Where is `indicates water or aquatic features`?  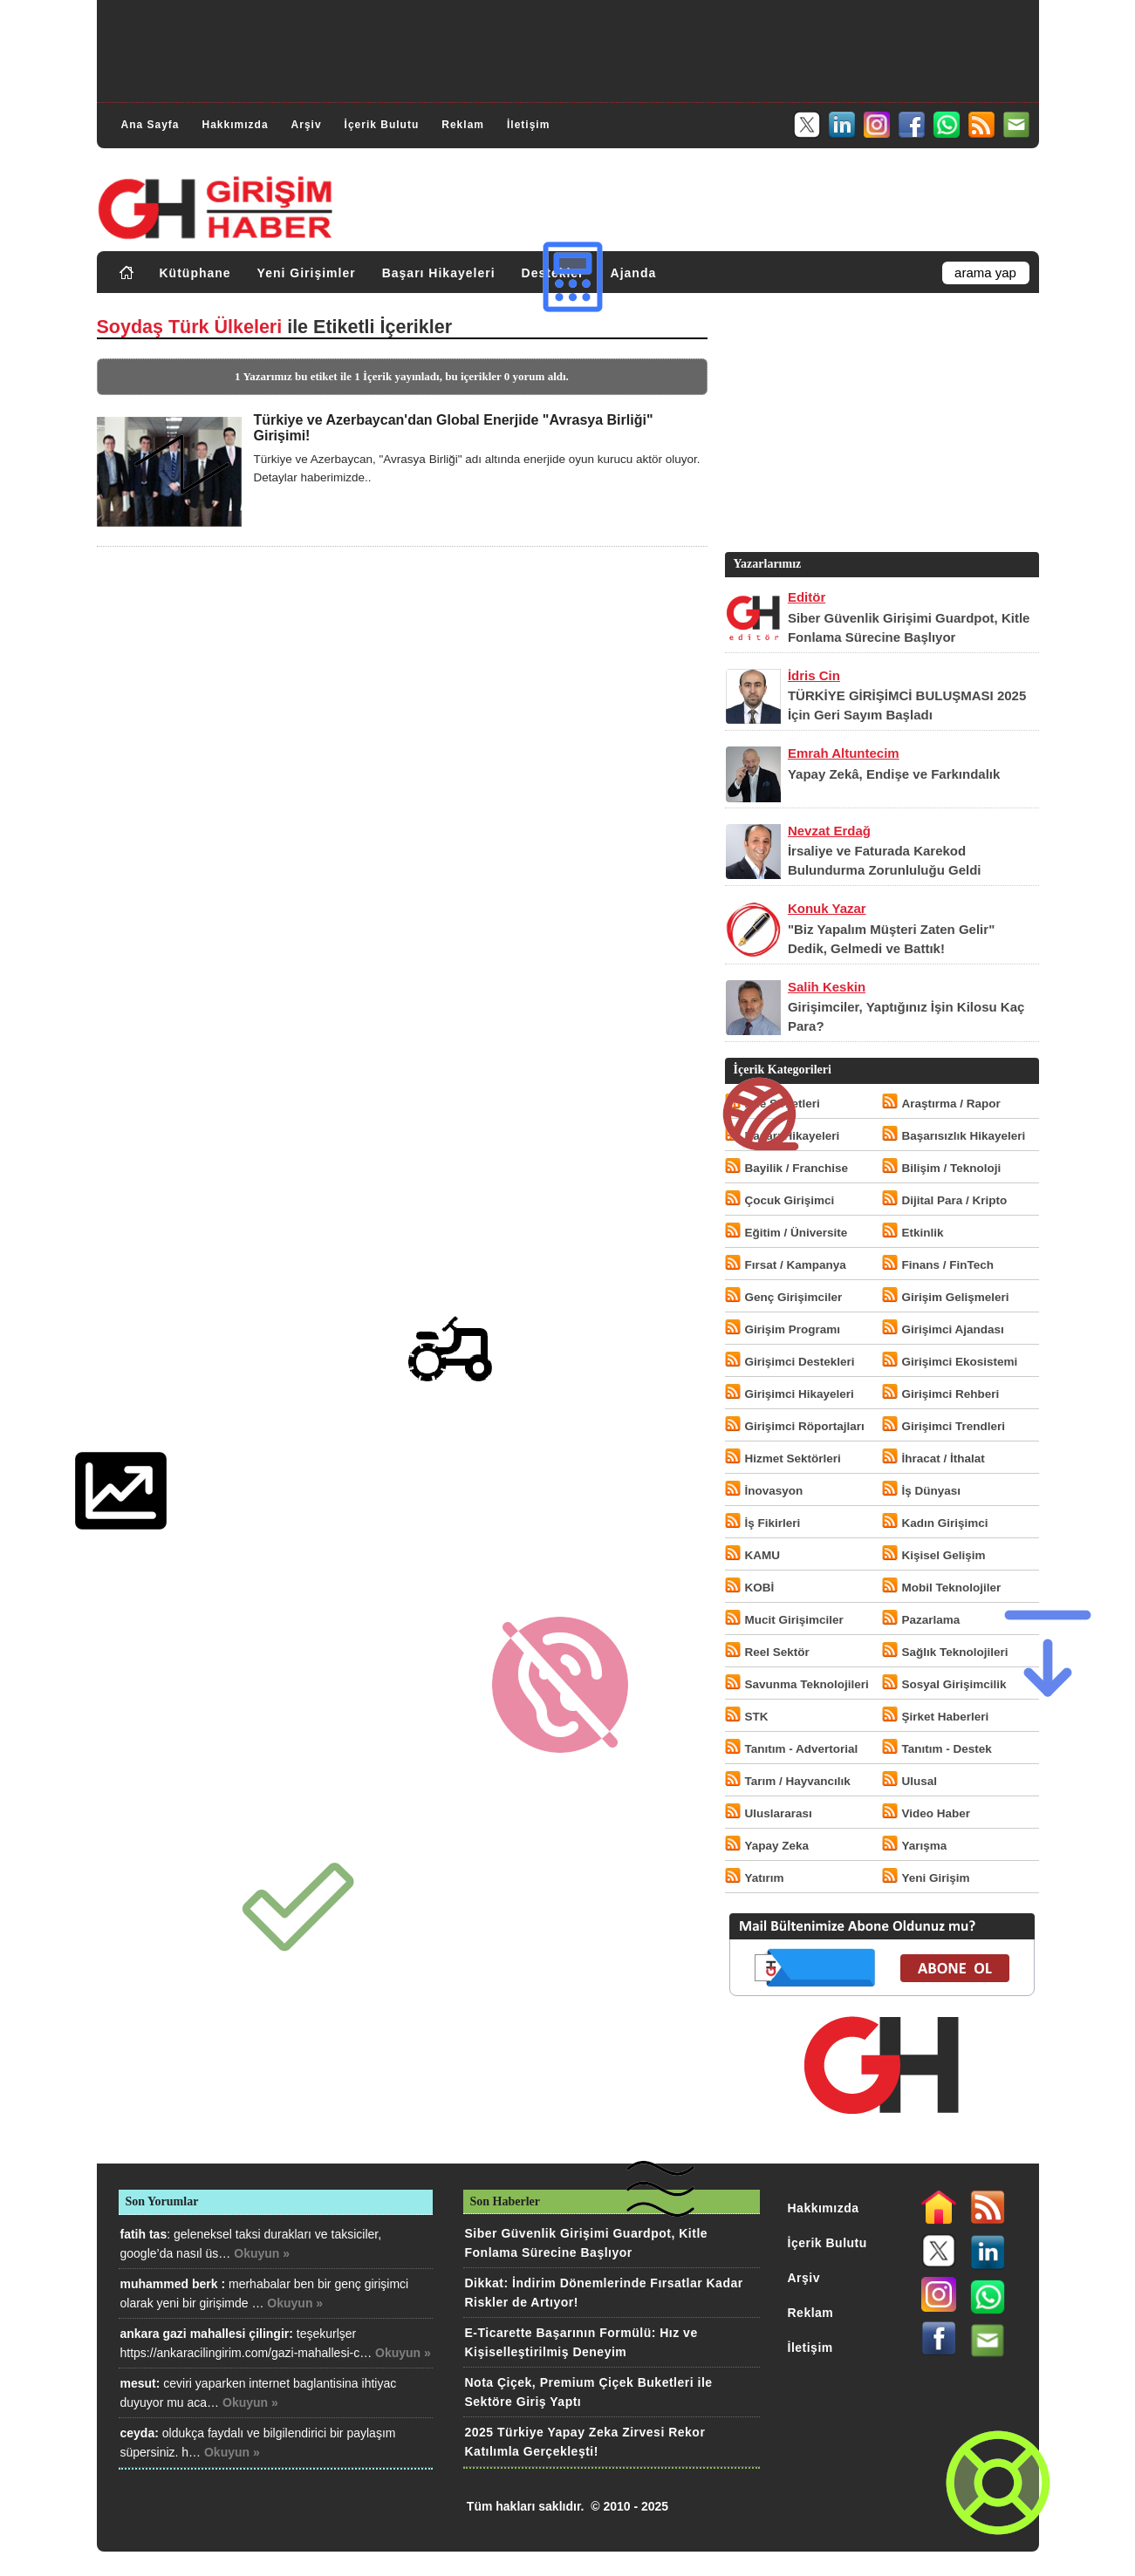 indicates water or aquatic features is located at coordinates (660, 2189).